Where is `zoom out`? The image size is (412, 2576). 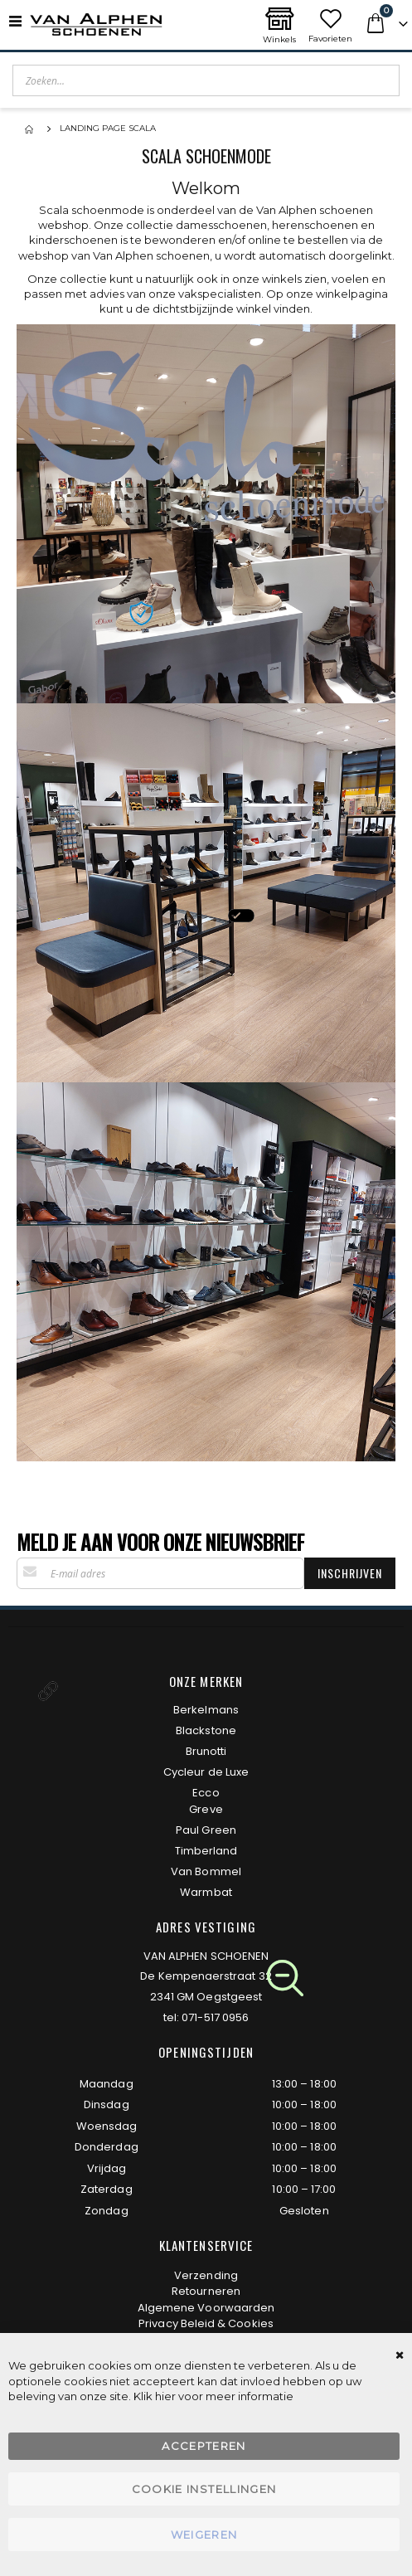 zoom out is located at coordinates (285, 1978).